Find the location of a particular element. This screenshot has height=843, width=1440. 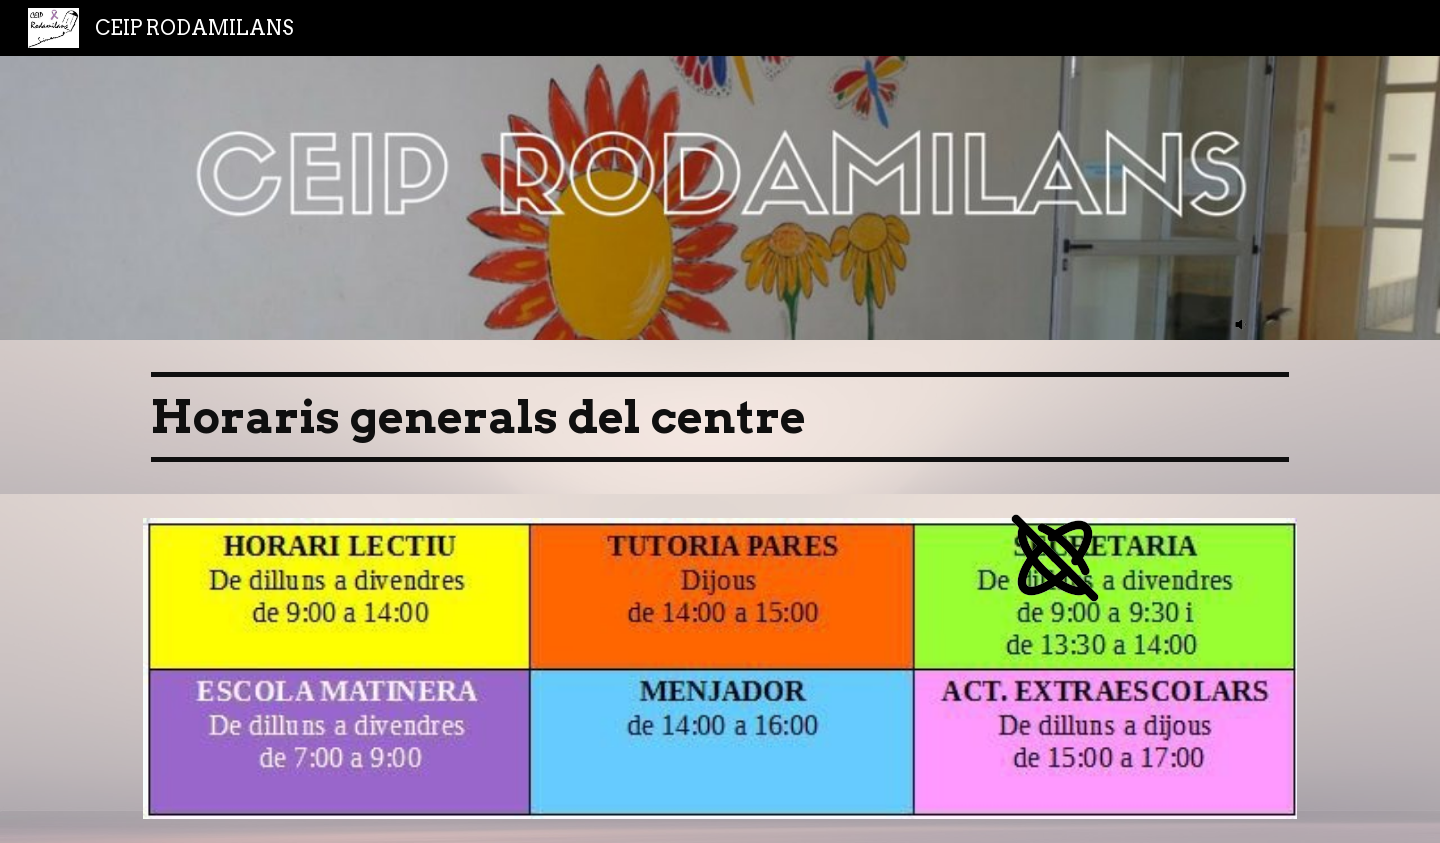

disable atomic or molecular view is located at coordinates (1055, 558).